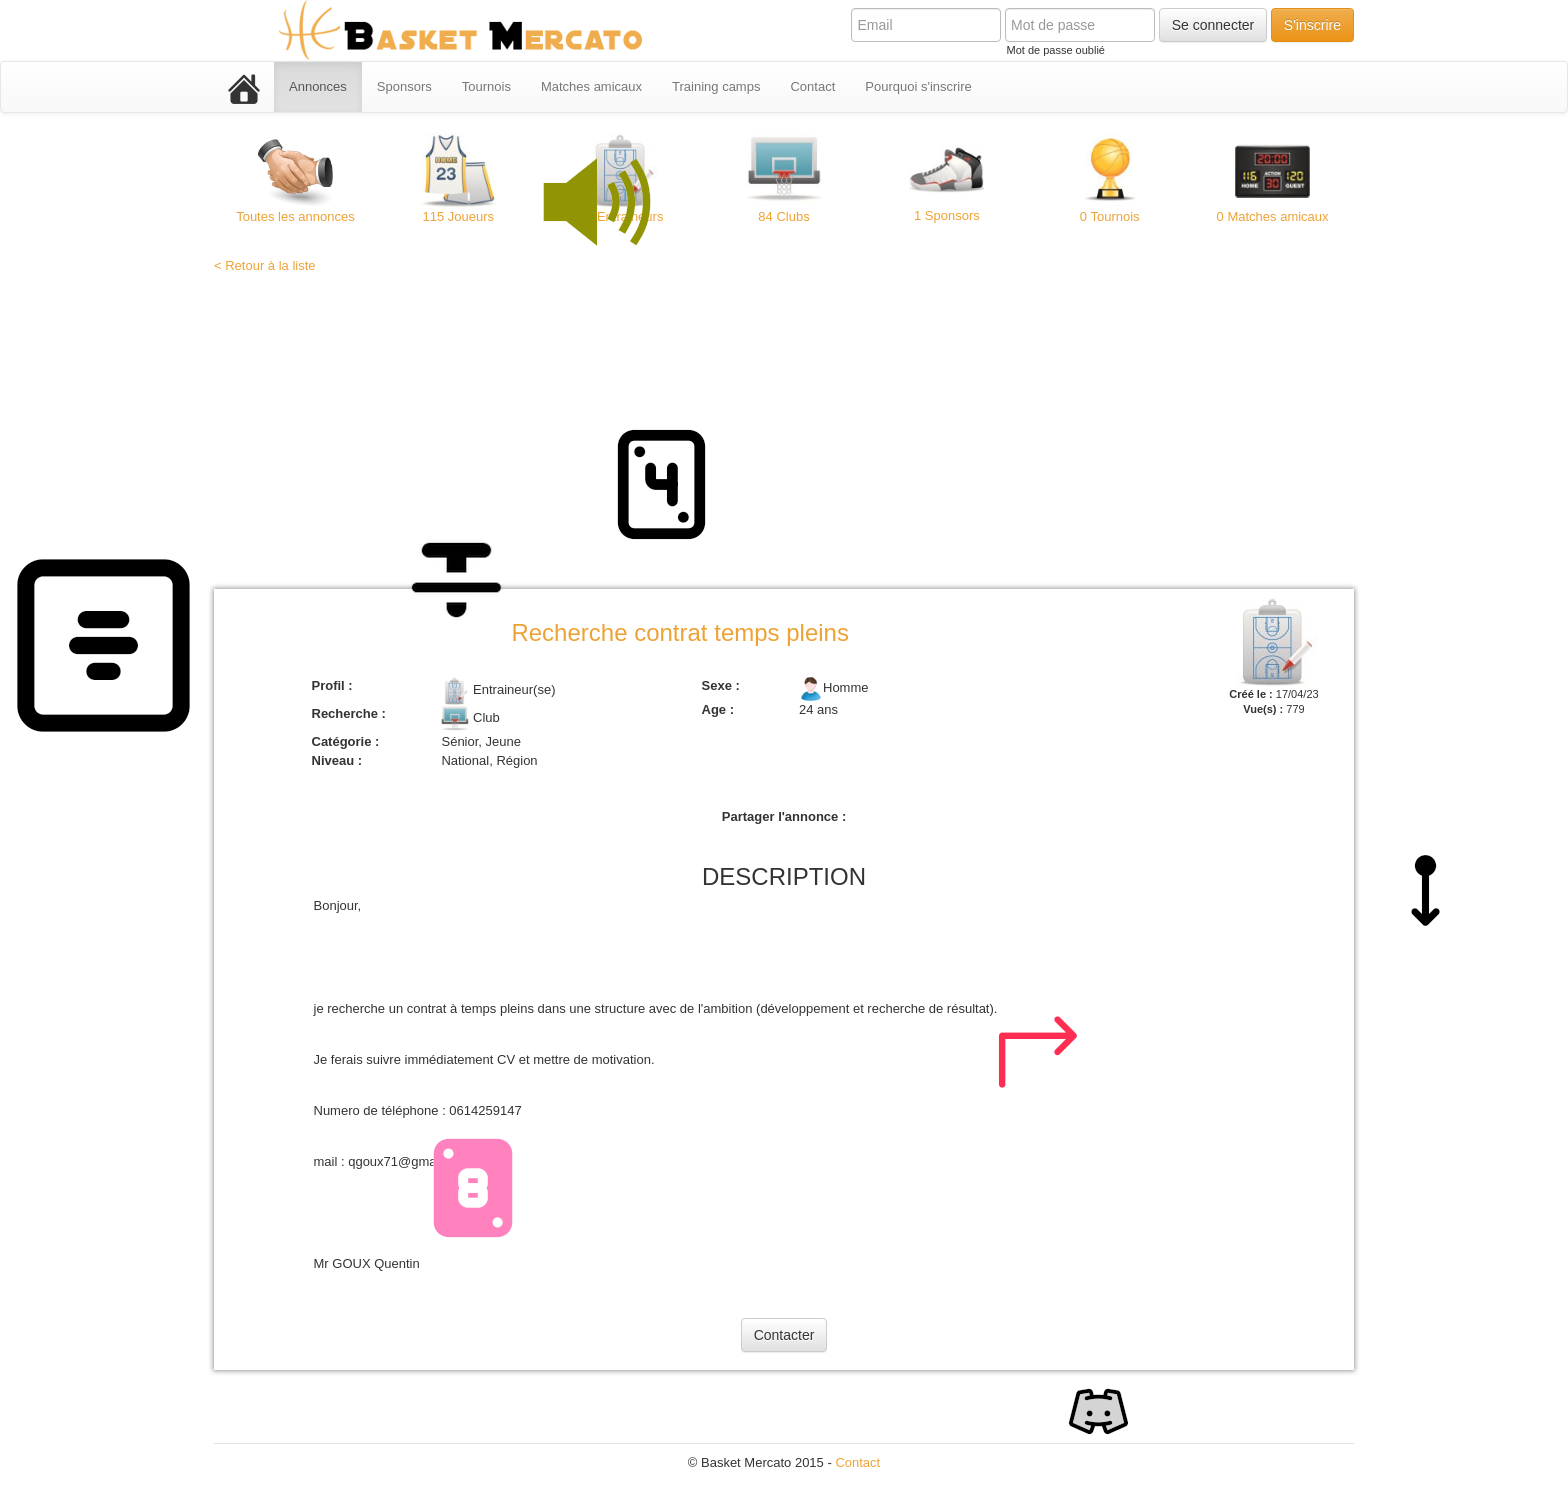 This screenshot has height=1487, width=1568. I want to click on volume is set to high or maximum, so click(597, 202).